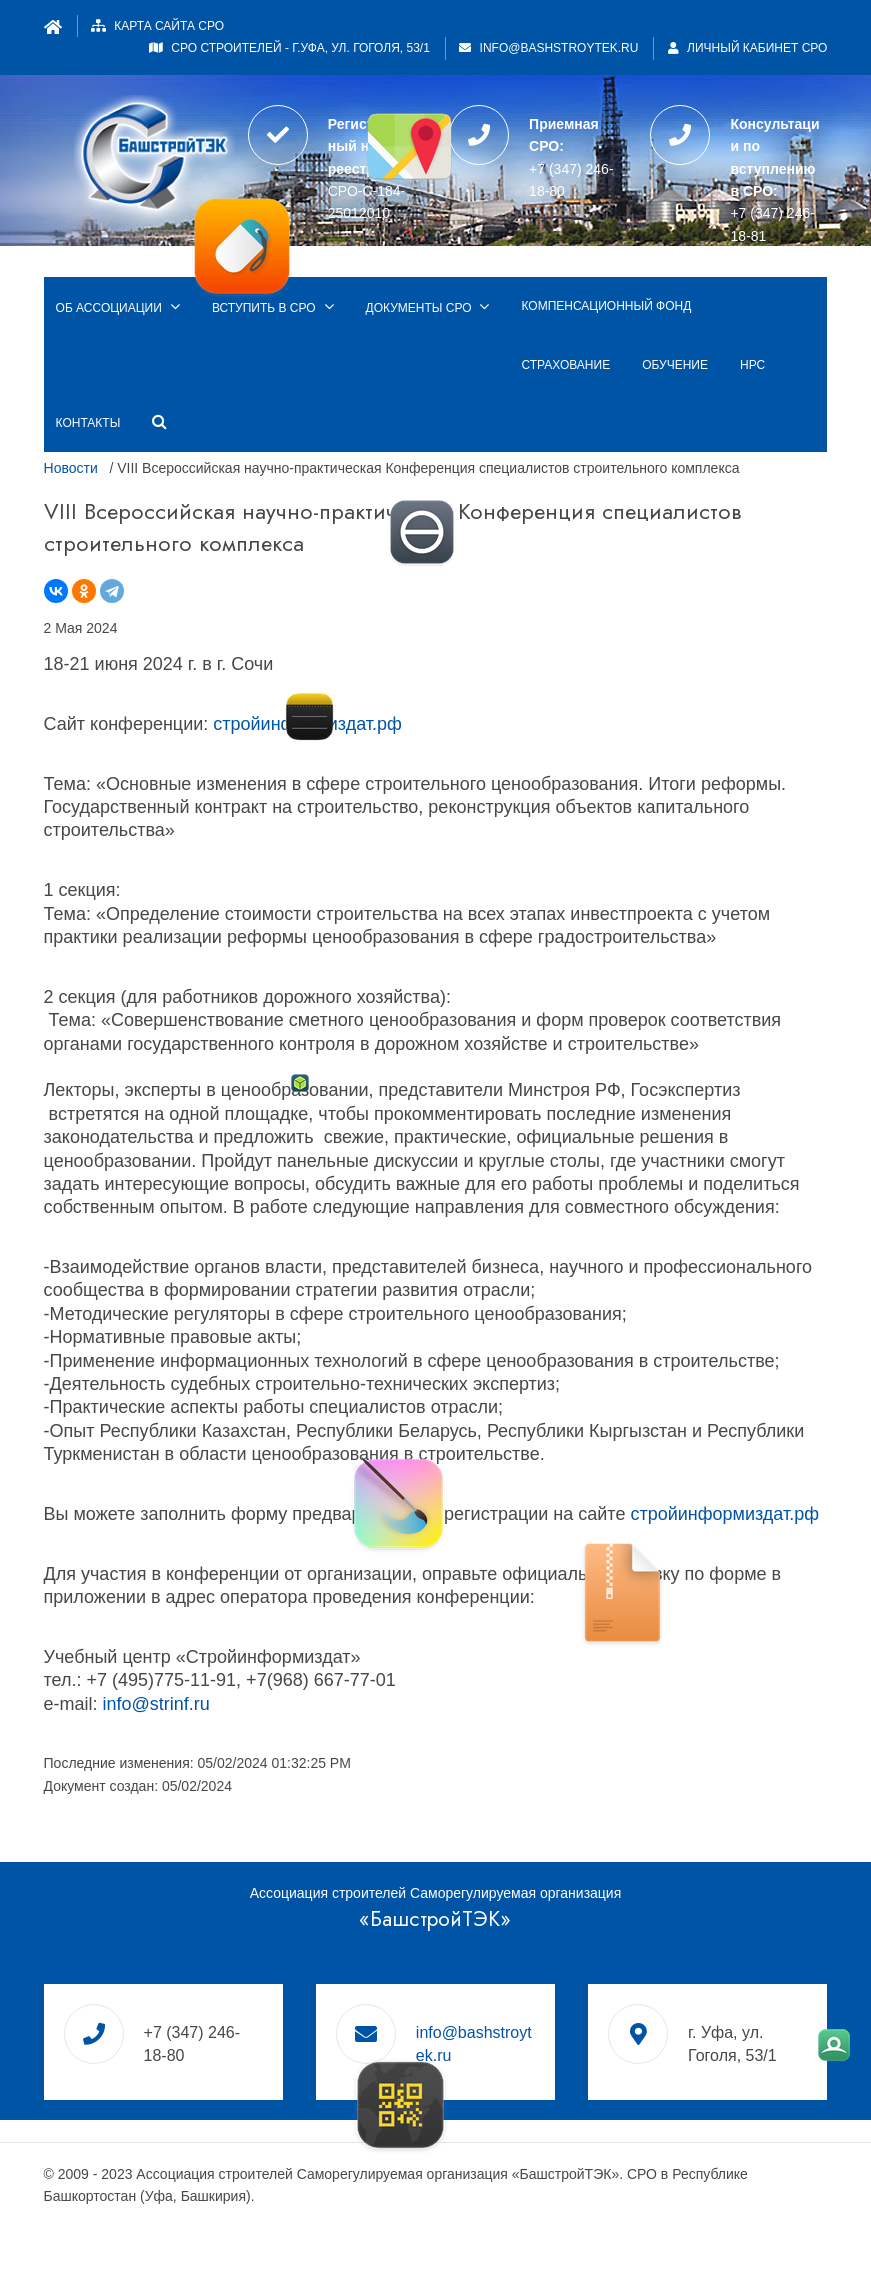  Describe the element at coordinates (300, 1083) in the screenshot. I see `open balenaEtcher to flash OS images to drives` at that location.